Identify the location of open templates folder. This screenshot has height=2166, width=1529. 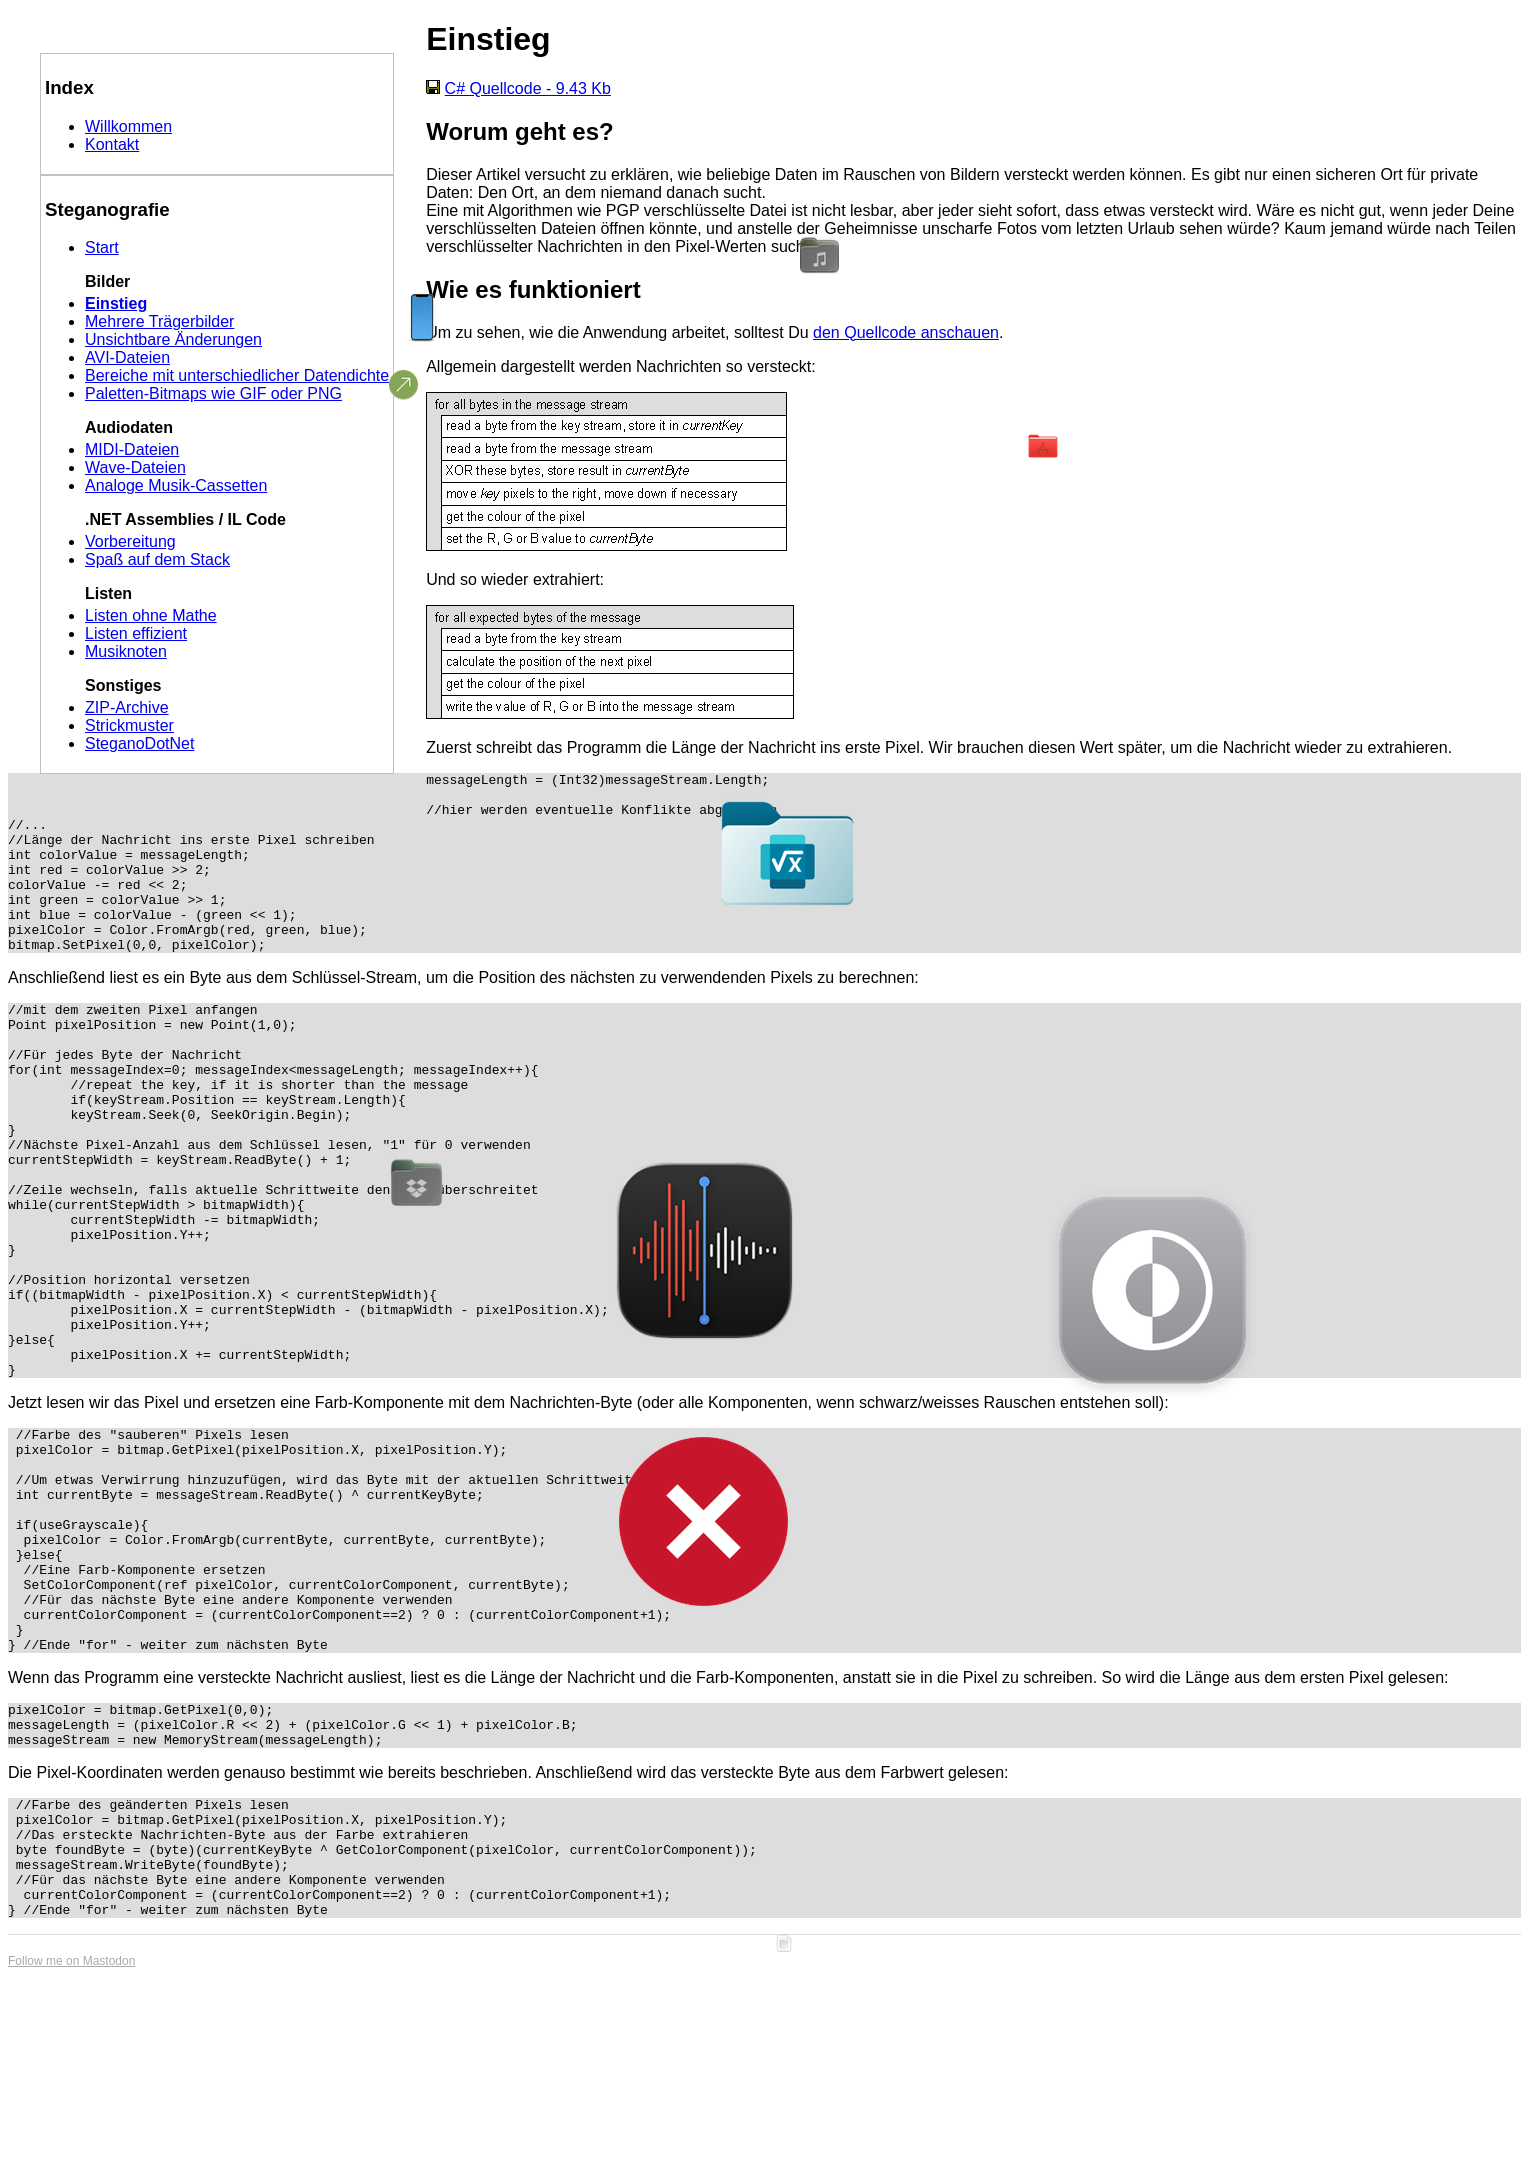
(1043, 446).